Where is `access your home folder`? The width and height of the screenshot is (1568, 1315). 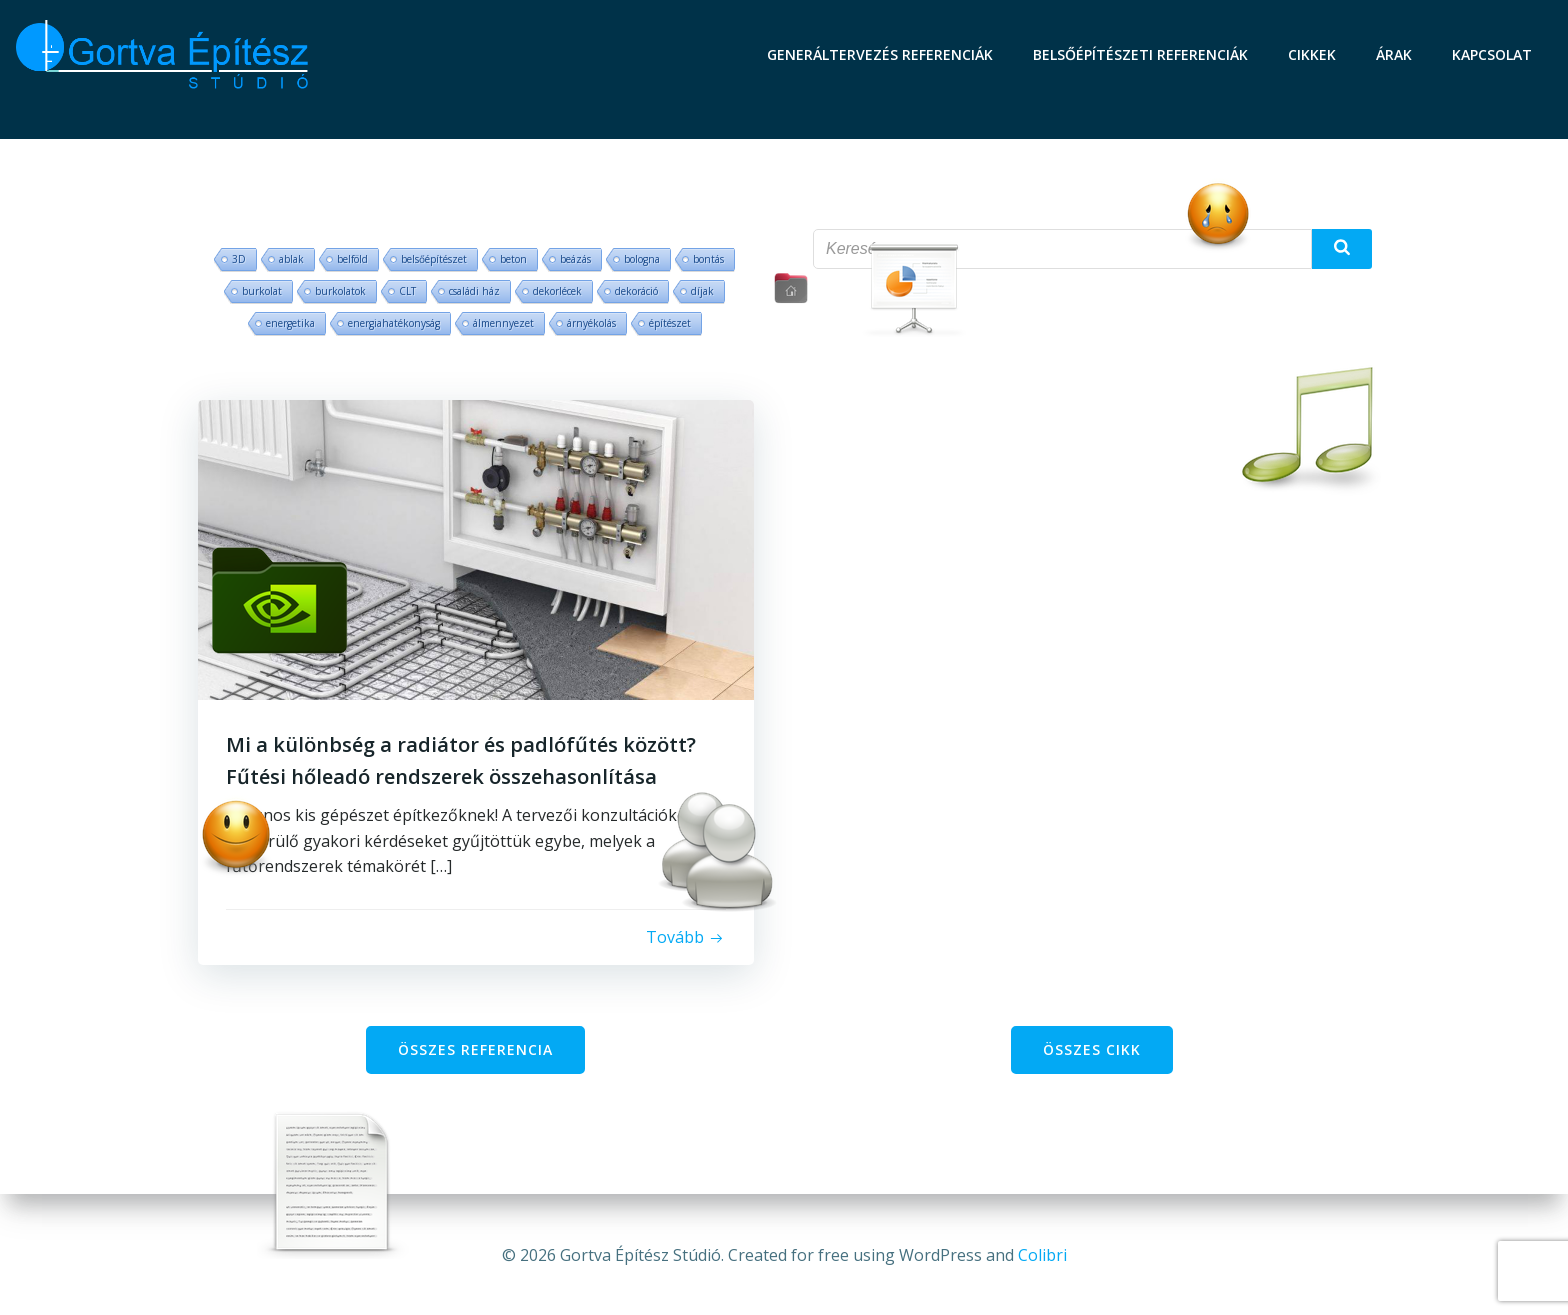
access your home folder is located at coordinates (791, 288).